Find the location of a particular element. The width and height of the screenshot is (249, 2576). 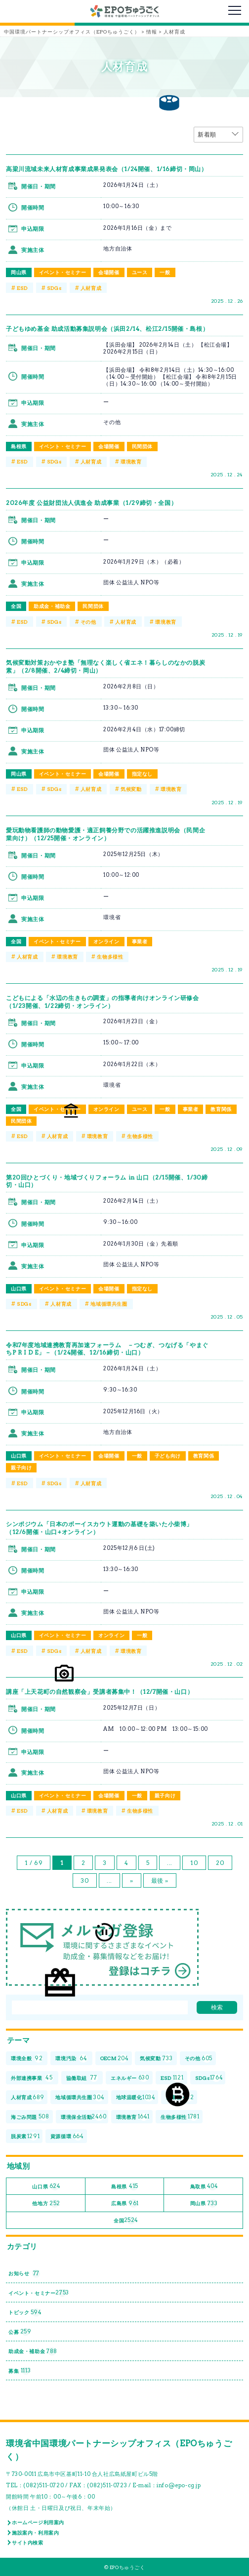

pause motion photo playback is located at coordinates (104, 1932).